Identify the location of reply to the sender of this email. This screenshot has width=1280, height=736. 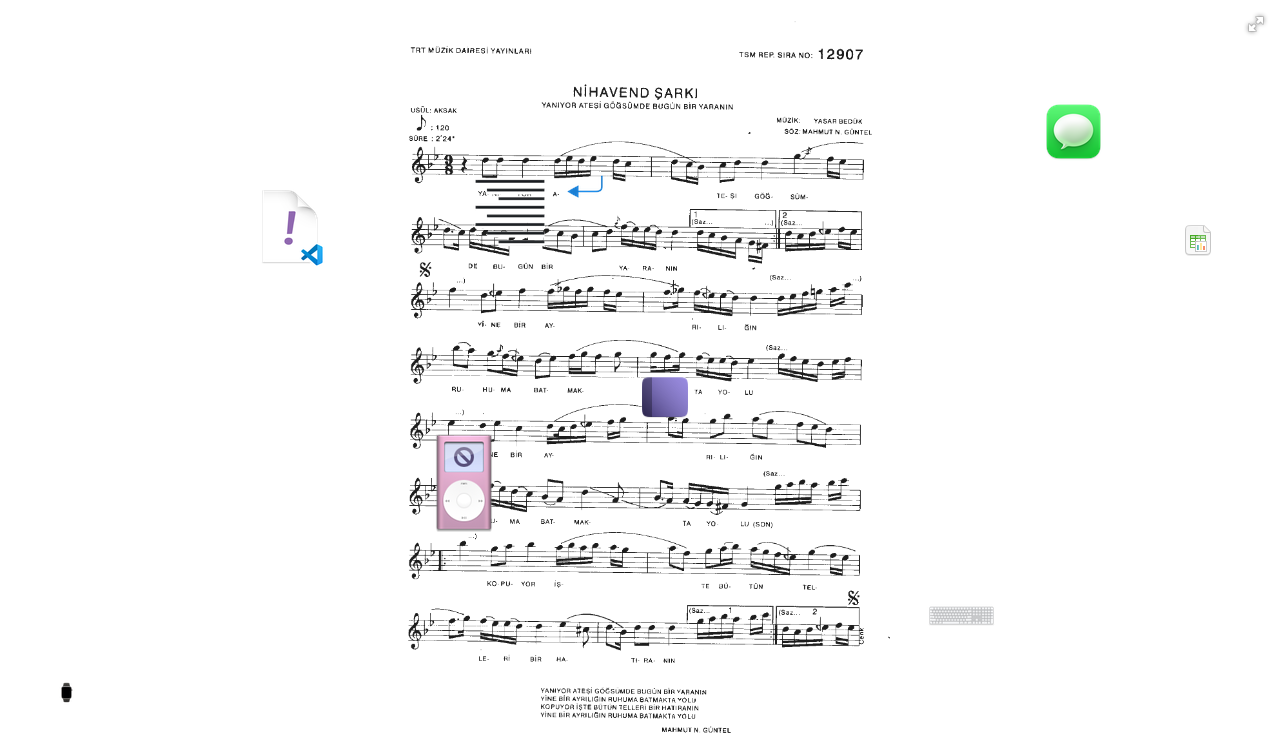
(584, 186).